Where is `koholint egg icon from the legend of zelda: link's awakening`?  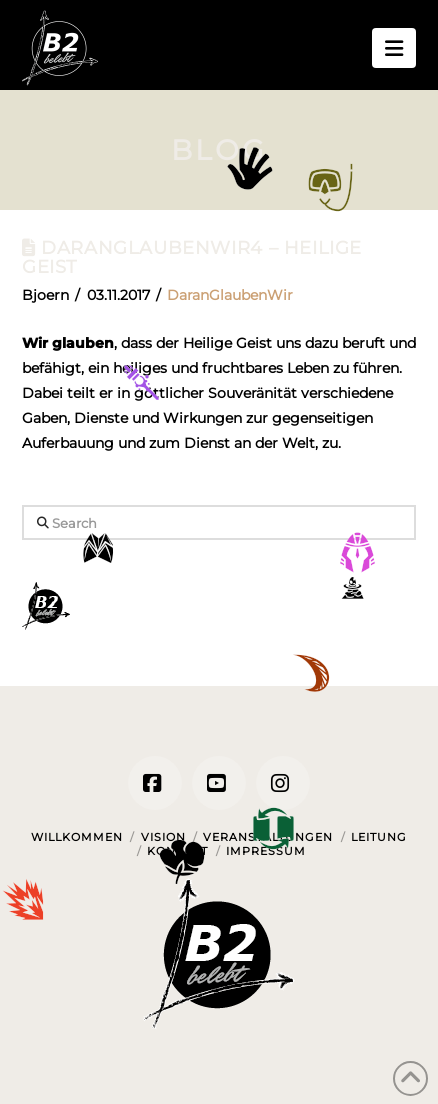
koholint egg icon from the legend of zelda: link's awakening is located at coordinates (352, 587).